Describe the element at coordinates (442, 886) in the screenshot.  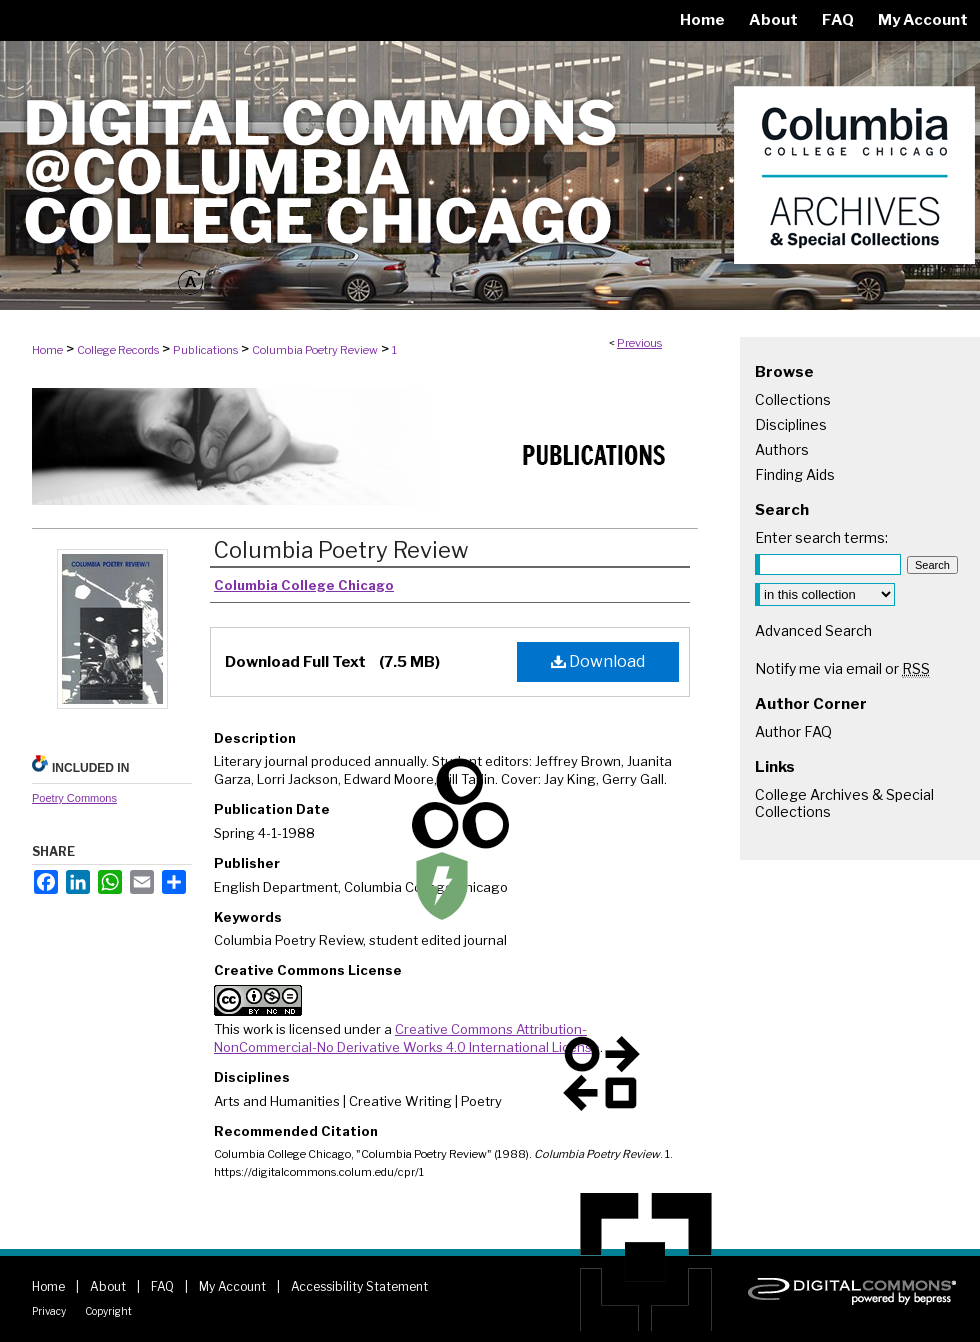
I see `socket security logo` at that location.